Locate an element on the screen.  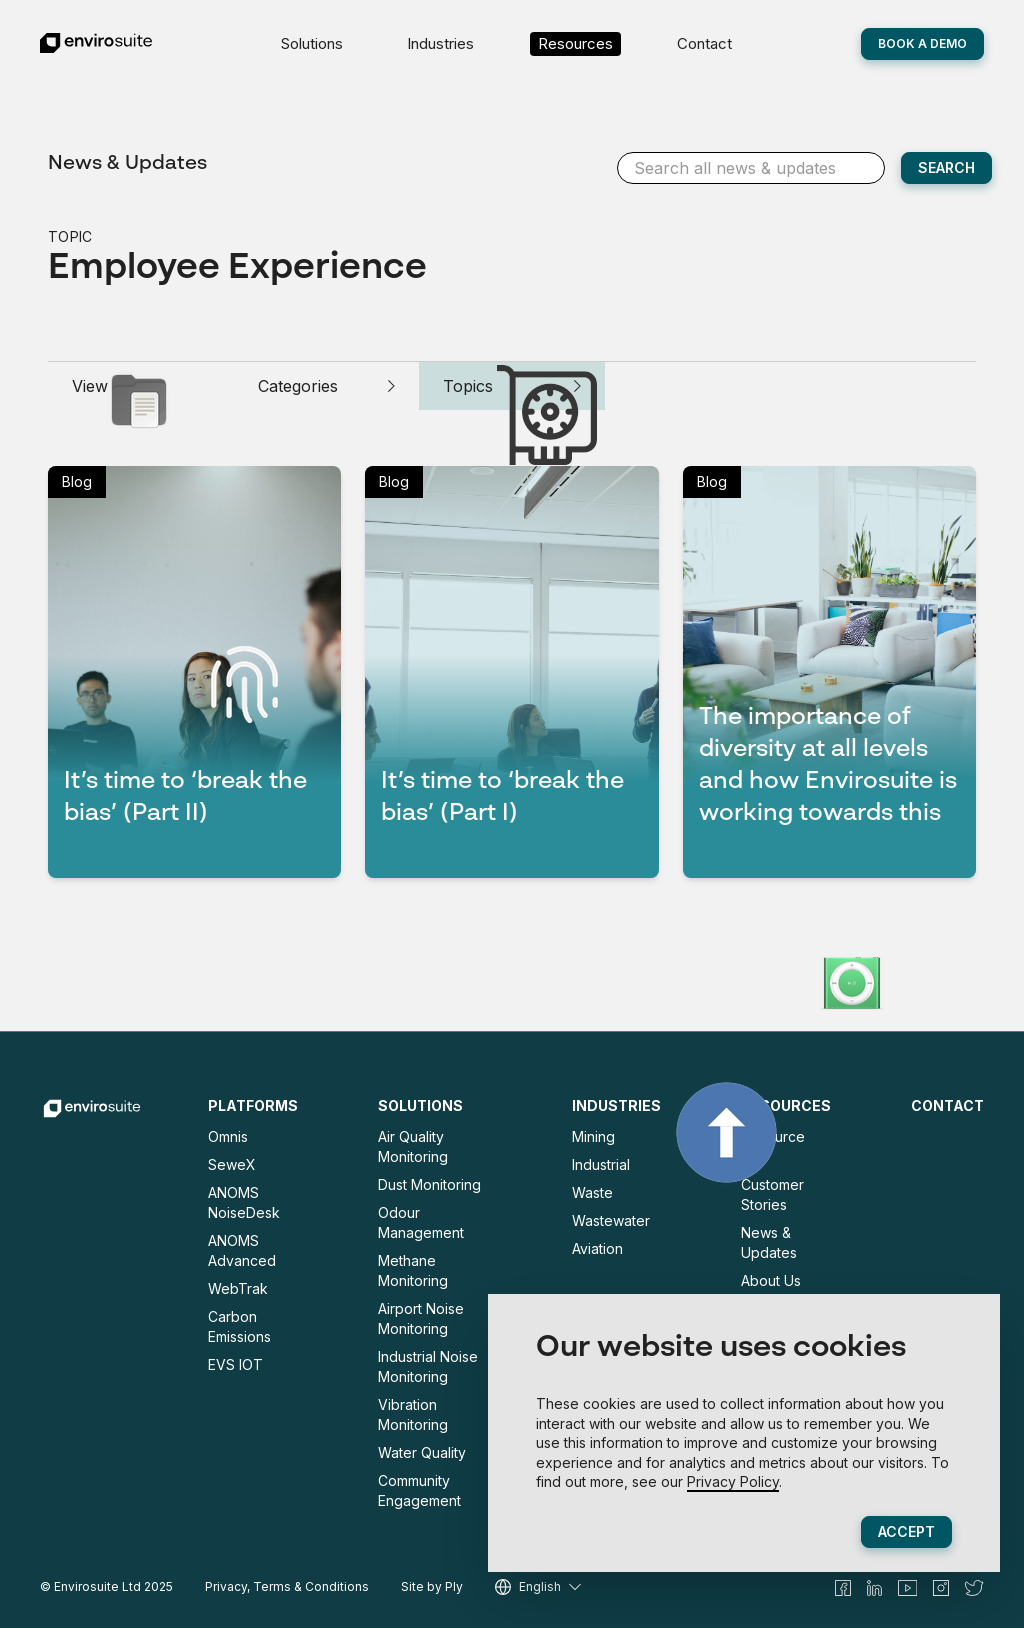
view graphics card information is located at coordinates (547, 415).